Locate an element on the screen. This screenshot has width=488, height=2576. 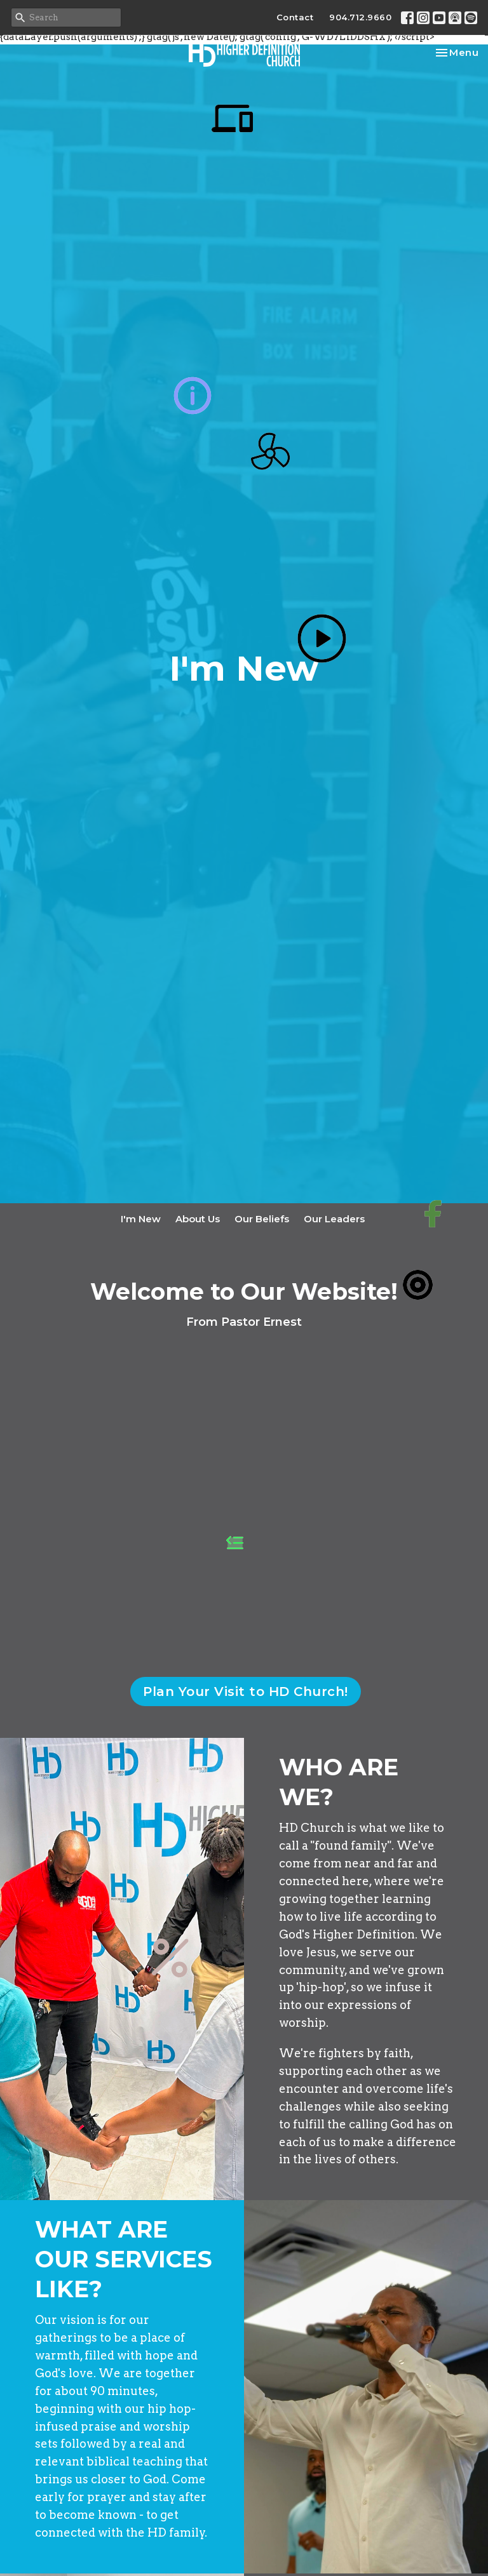
view discount or sale information is located at coordinates (170, 1957).